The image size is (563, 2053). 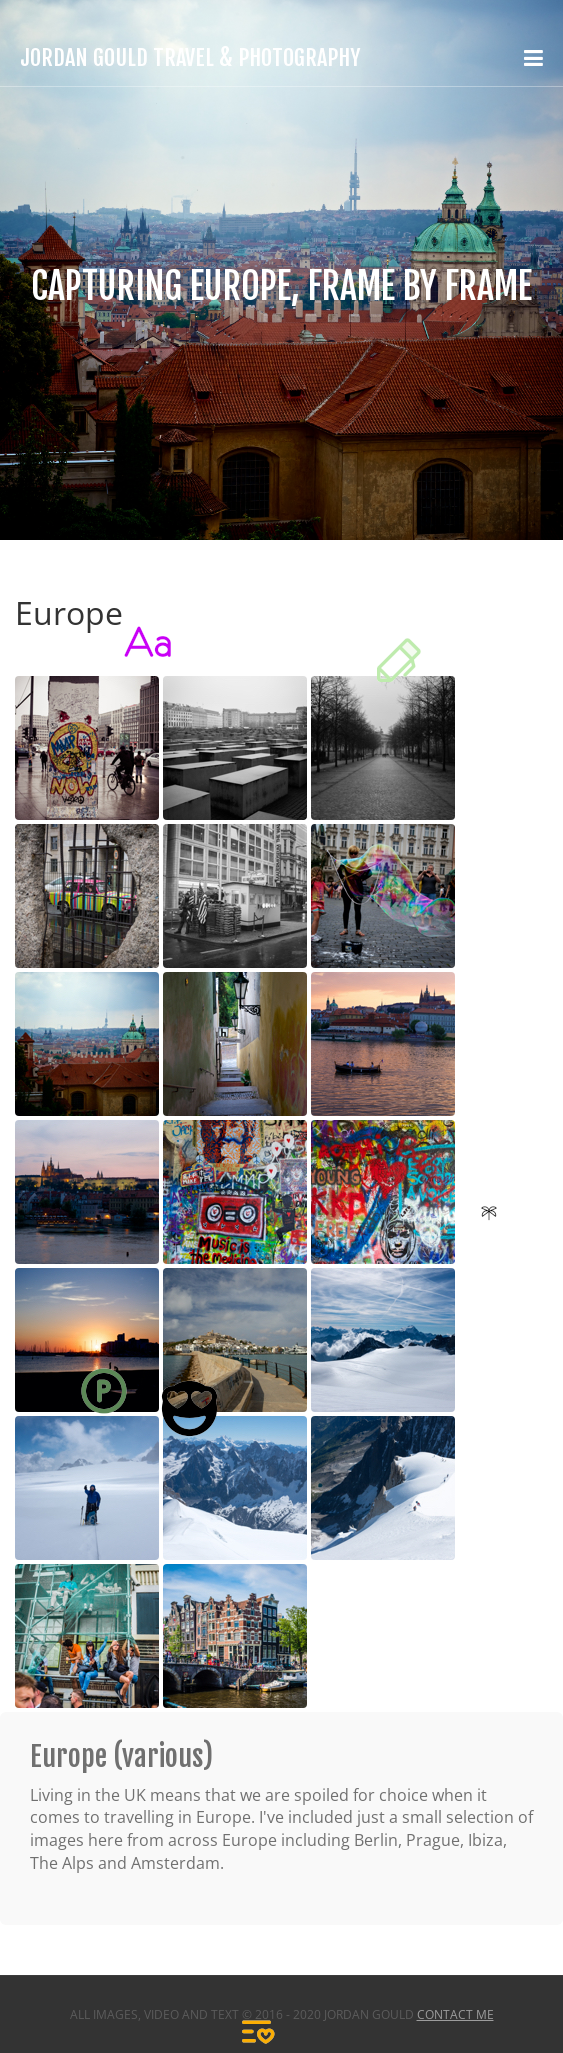 What do you see at coordinates (104, 1391) in the screenshot?
I see `parking available or parking location` at bounding box center [104, 1391].